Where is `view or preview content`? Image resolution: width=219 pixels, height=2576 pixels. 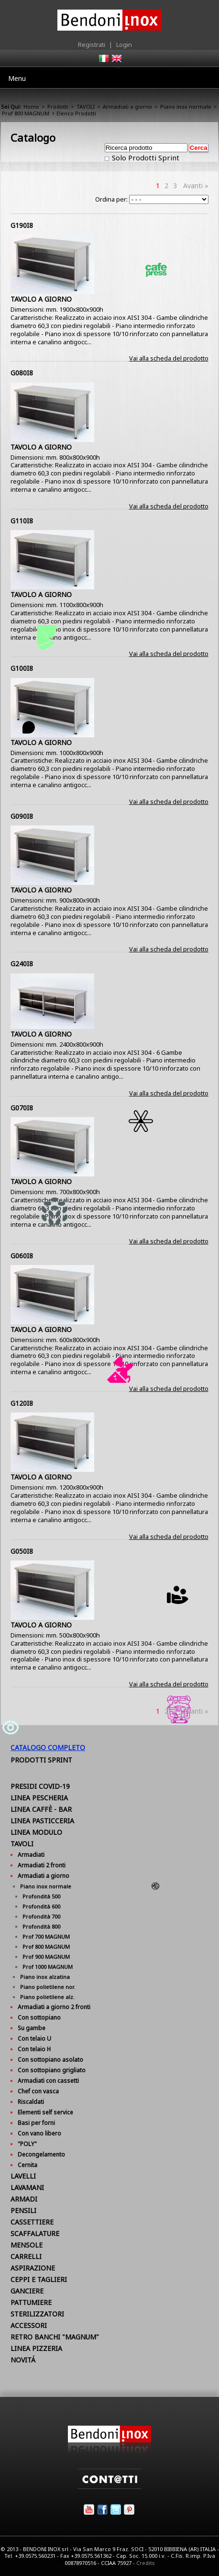
view or preview content is located at coordinates (11, 1728).